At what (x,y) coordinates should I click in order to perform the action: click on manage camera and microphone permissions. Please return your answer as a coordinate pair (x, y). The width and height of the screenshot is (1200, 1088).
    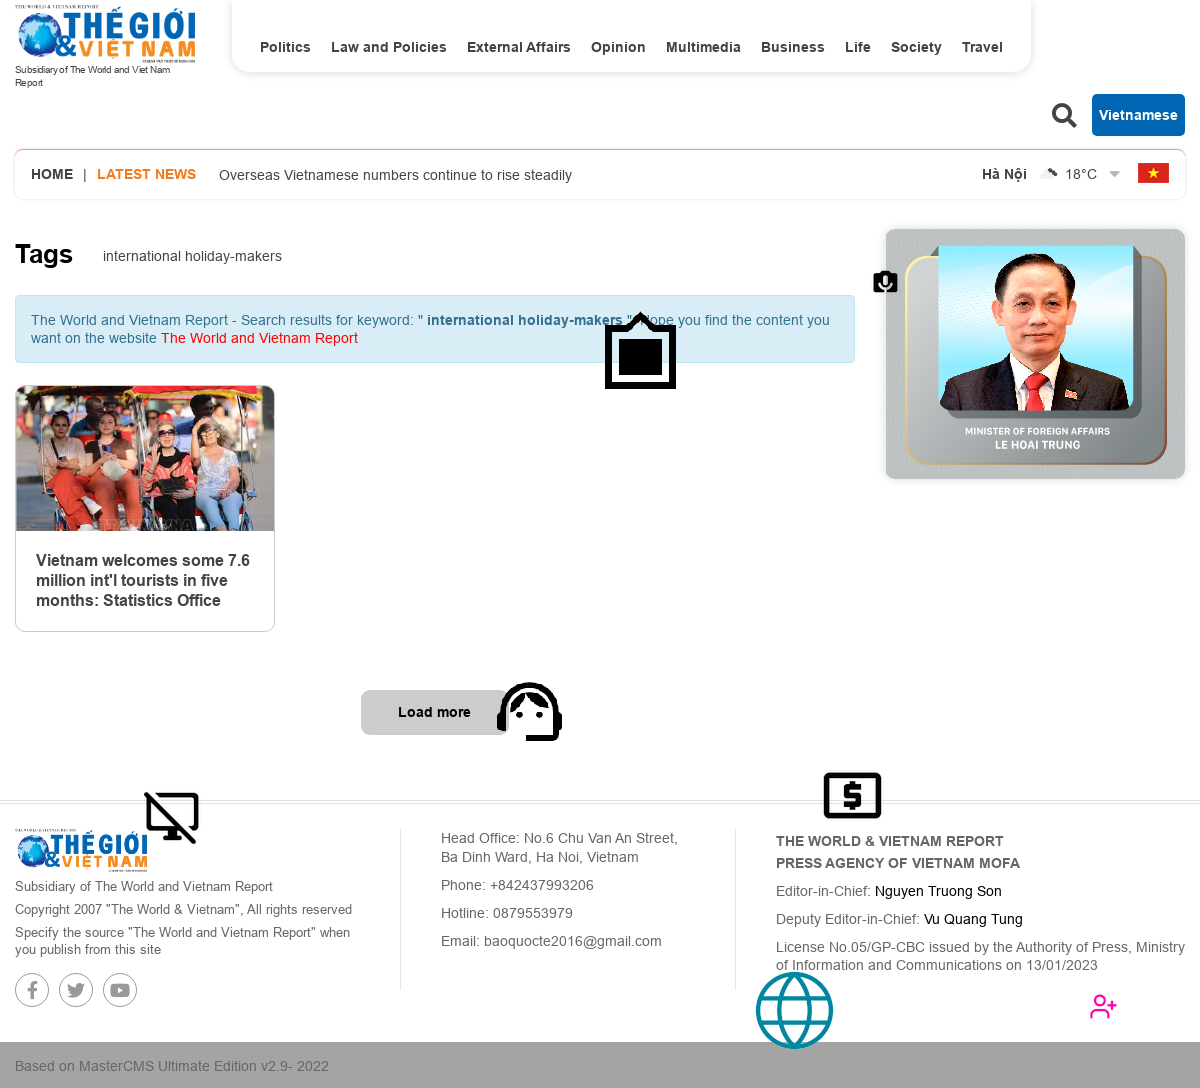
    Looking at the image, I should click on (885, 281).